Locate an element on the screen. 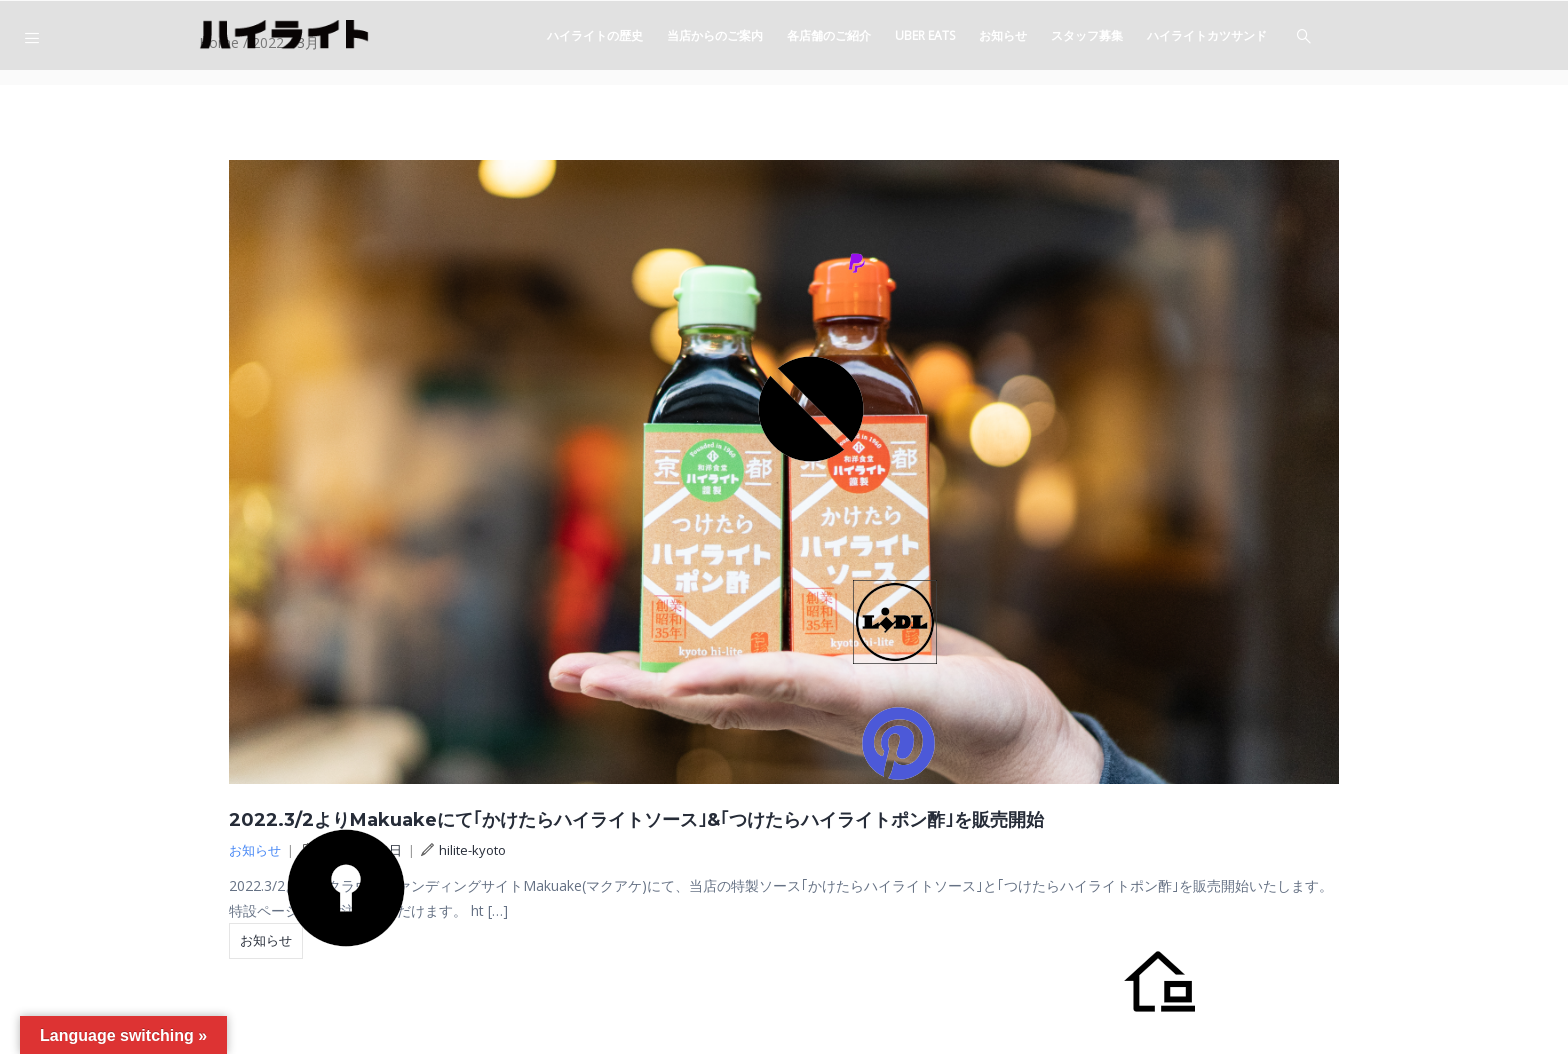 The height and width of the screenshot is (1054, 1568). access home office or remote work settings is located at coordinates (1158, 984).